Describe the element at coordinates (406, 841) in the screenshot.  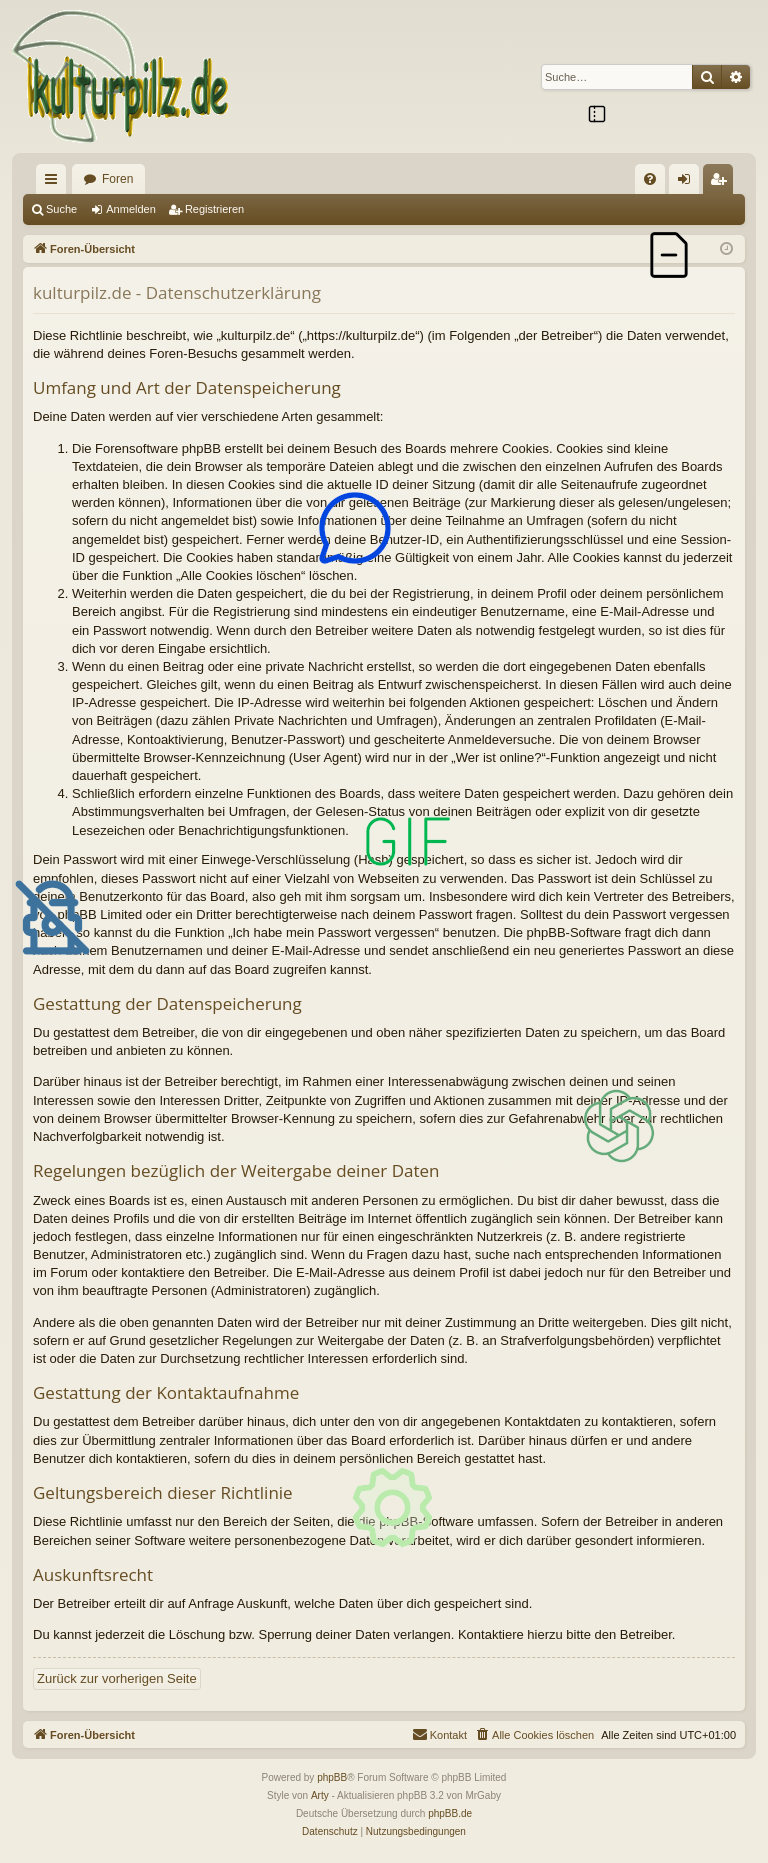
I see `insert a gif into your message` at that location.